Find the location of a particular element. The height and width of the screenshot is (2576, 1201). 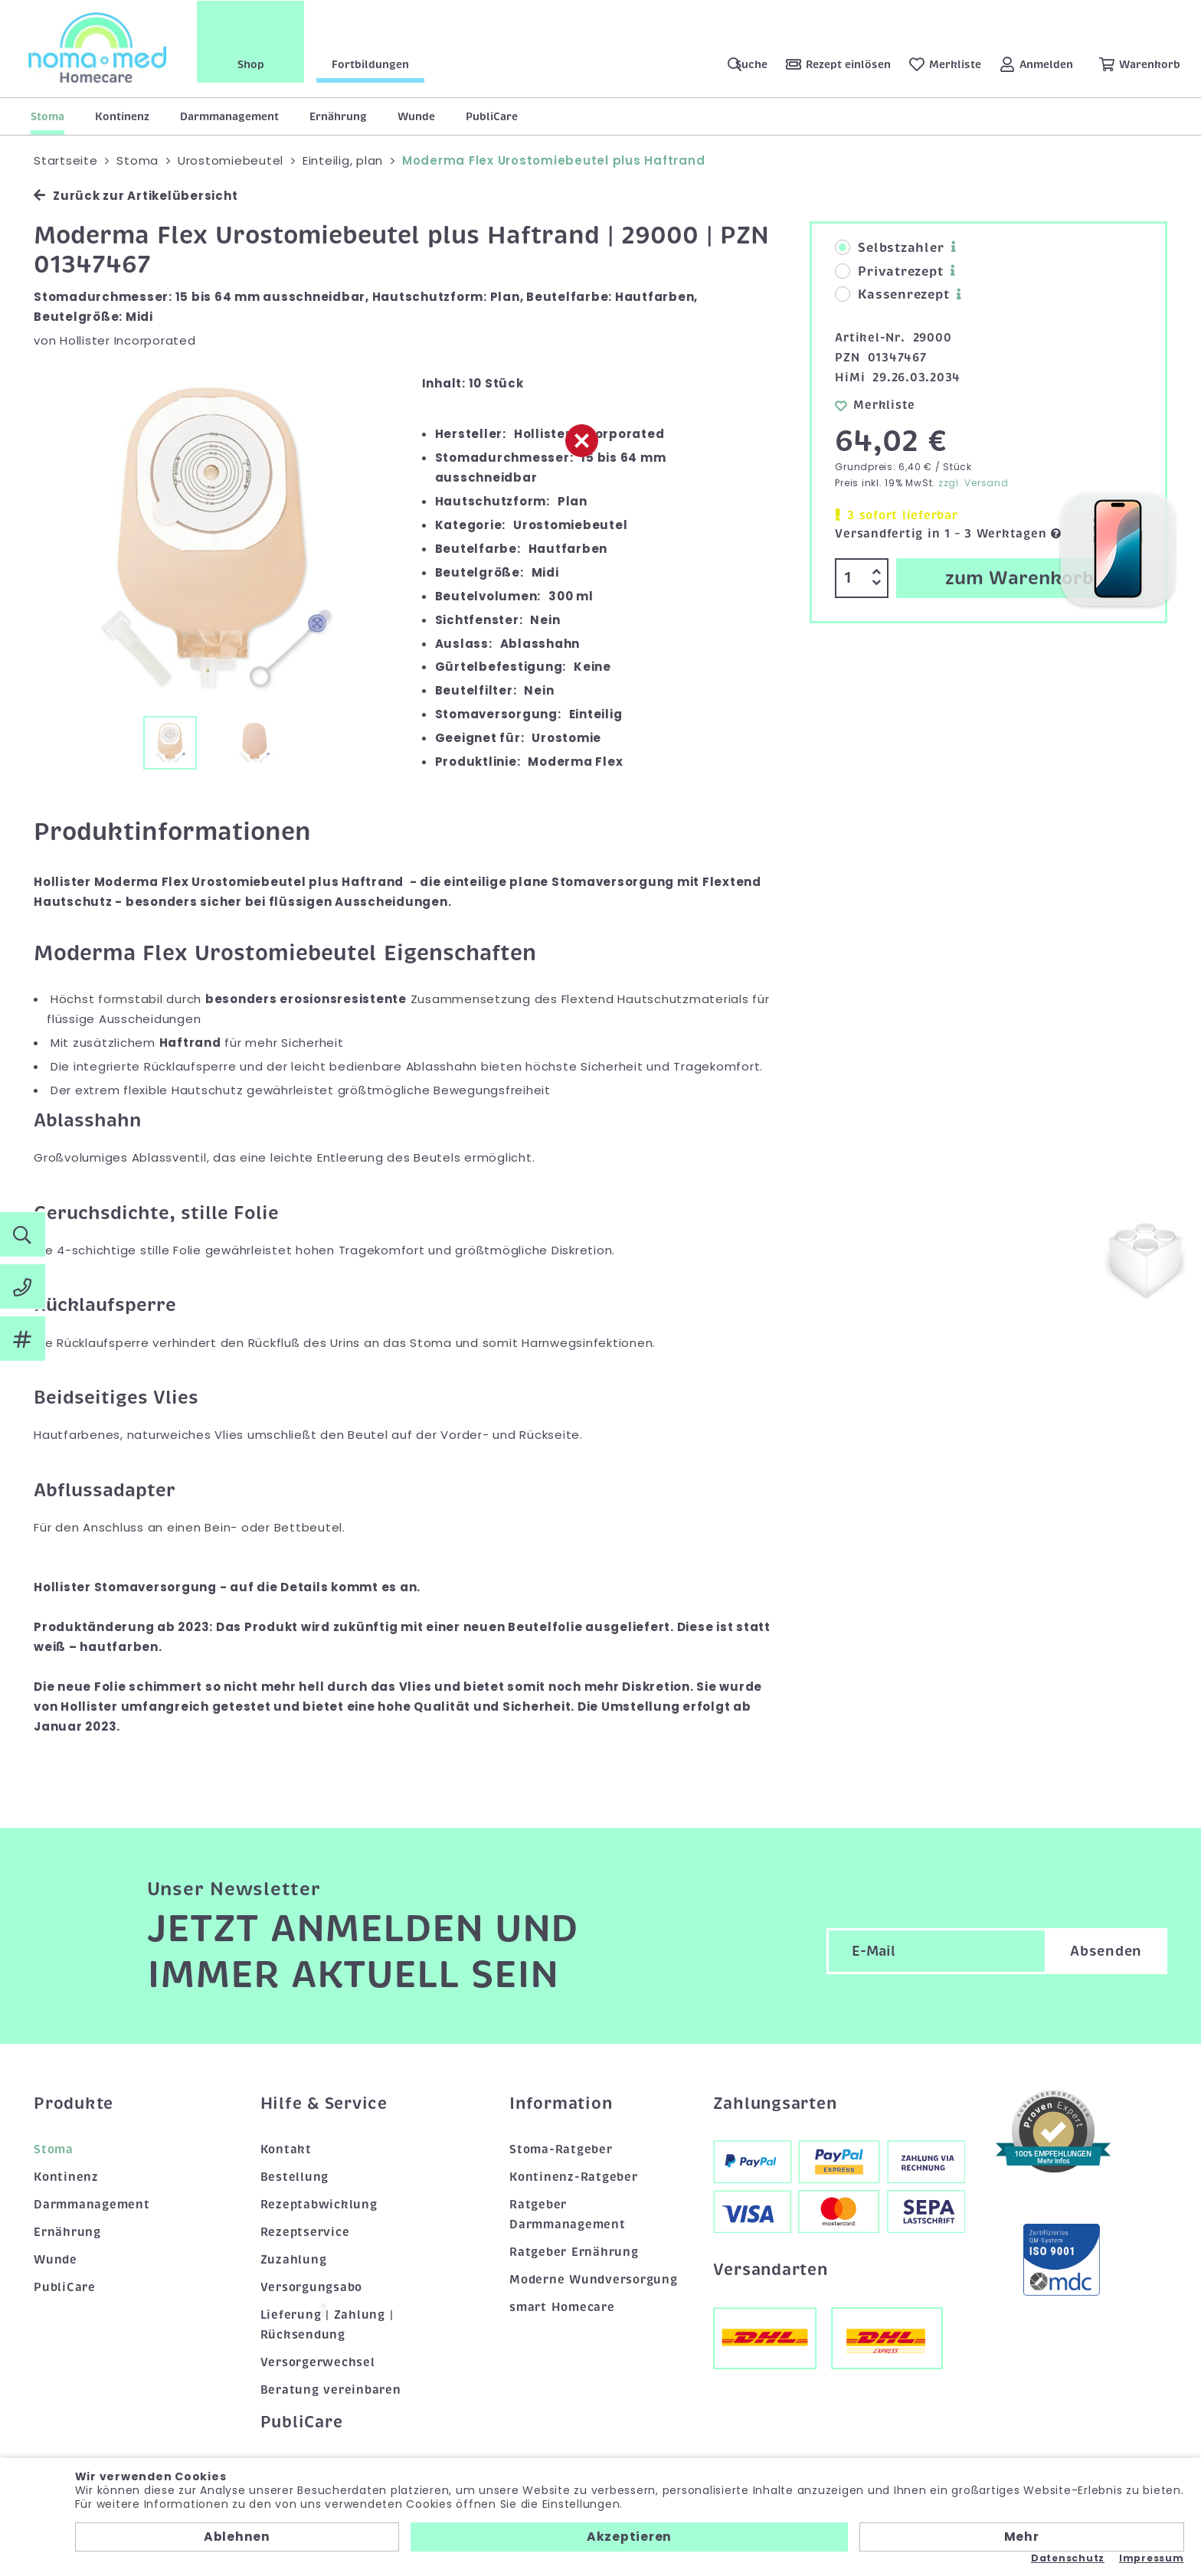

kernel extension file for macOS system is located at coordinates (1145, 1261).